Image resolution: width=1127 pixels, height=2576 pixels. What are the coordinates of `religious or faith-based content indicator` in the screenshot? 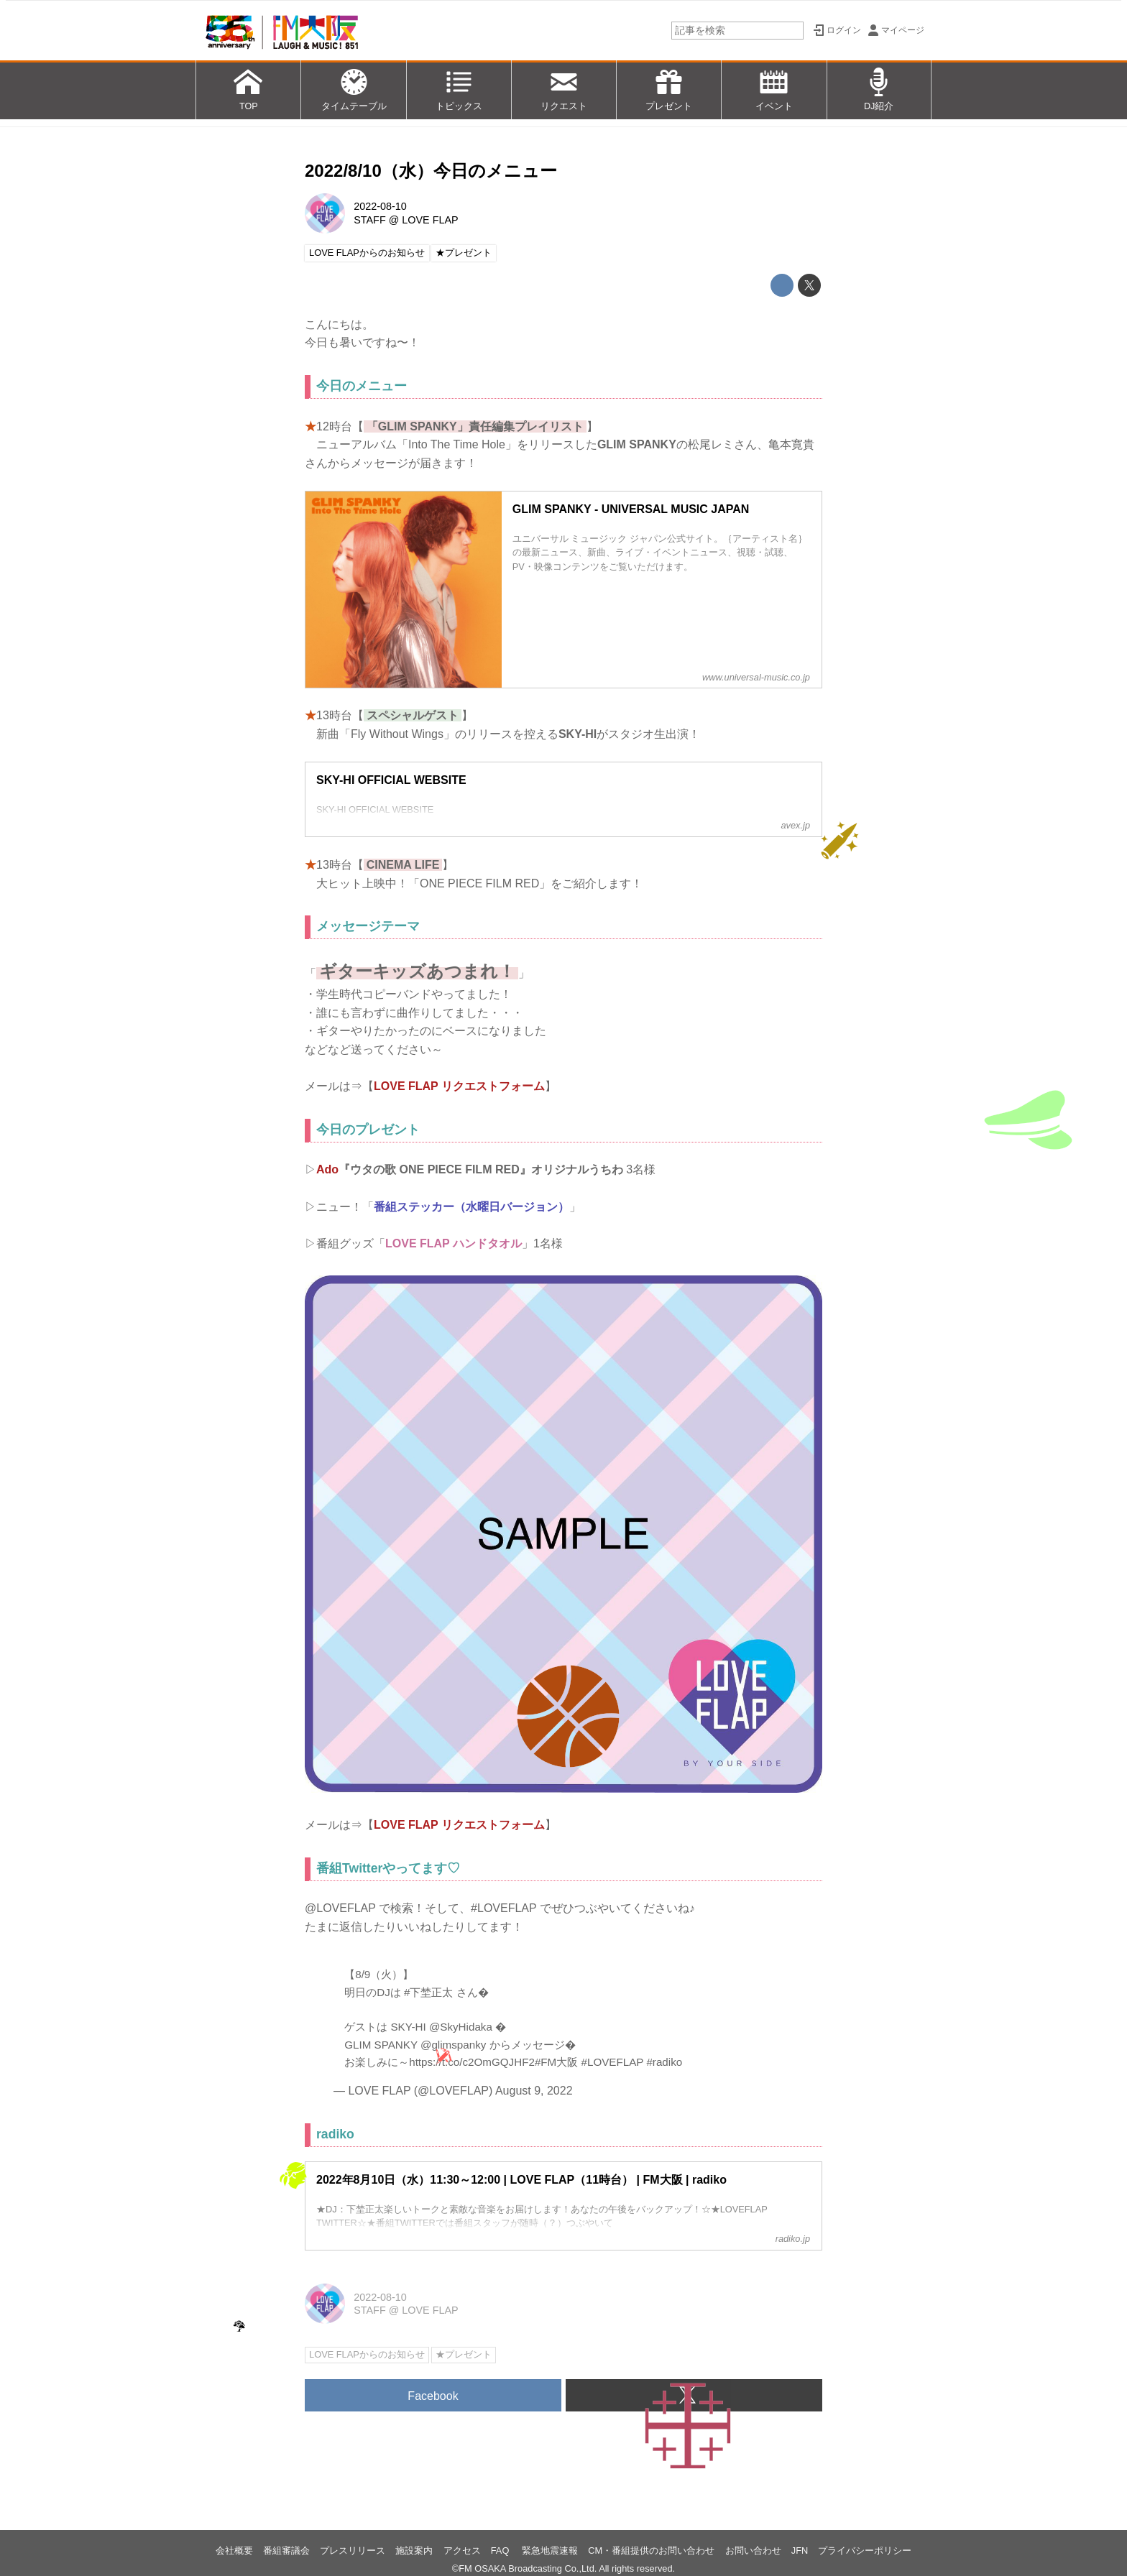 It's located at (688, 2426).